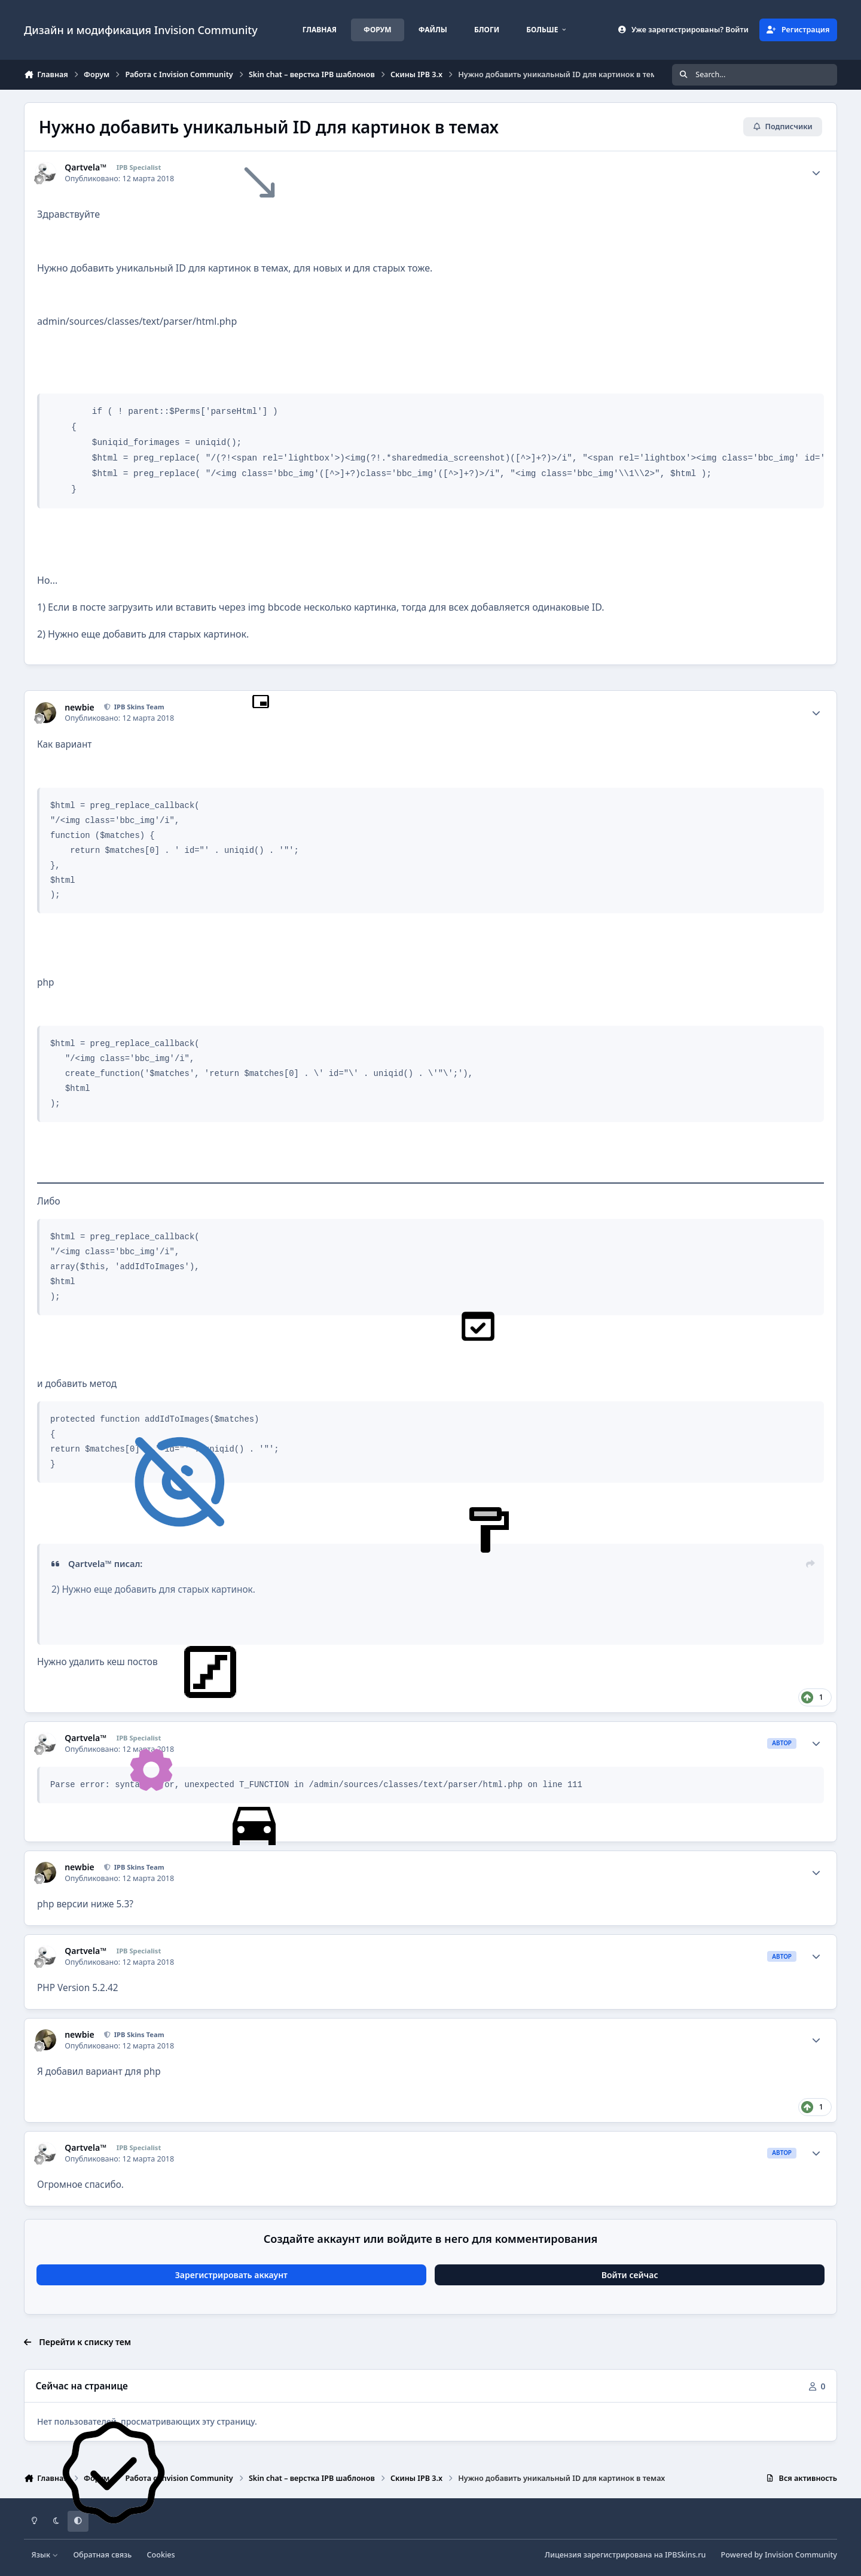  Describe the element at coordinates (259, 182) in the screenshot. I see `move item to the bottom right` at that location.